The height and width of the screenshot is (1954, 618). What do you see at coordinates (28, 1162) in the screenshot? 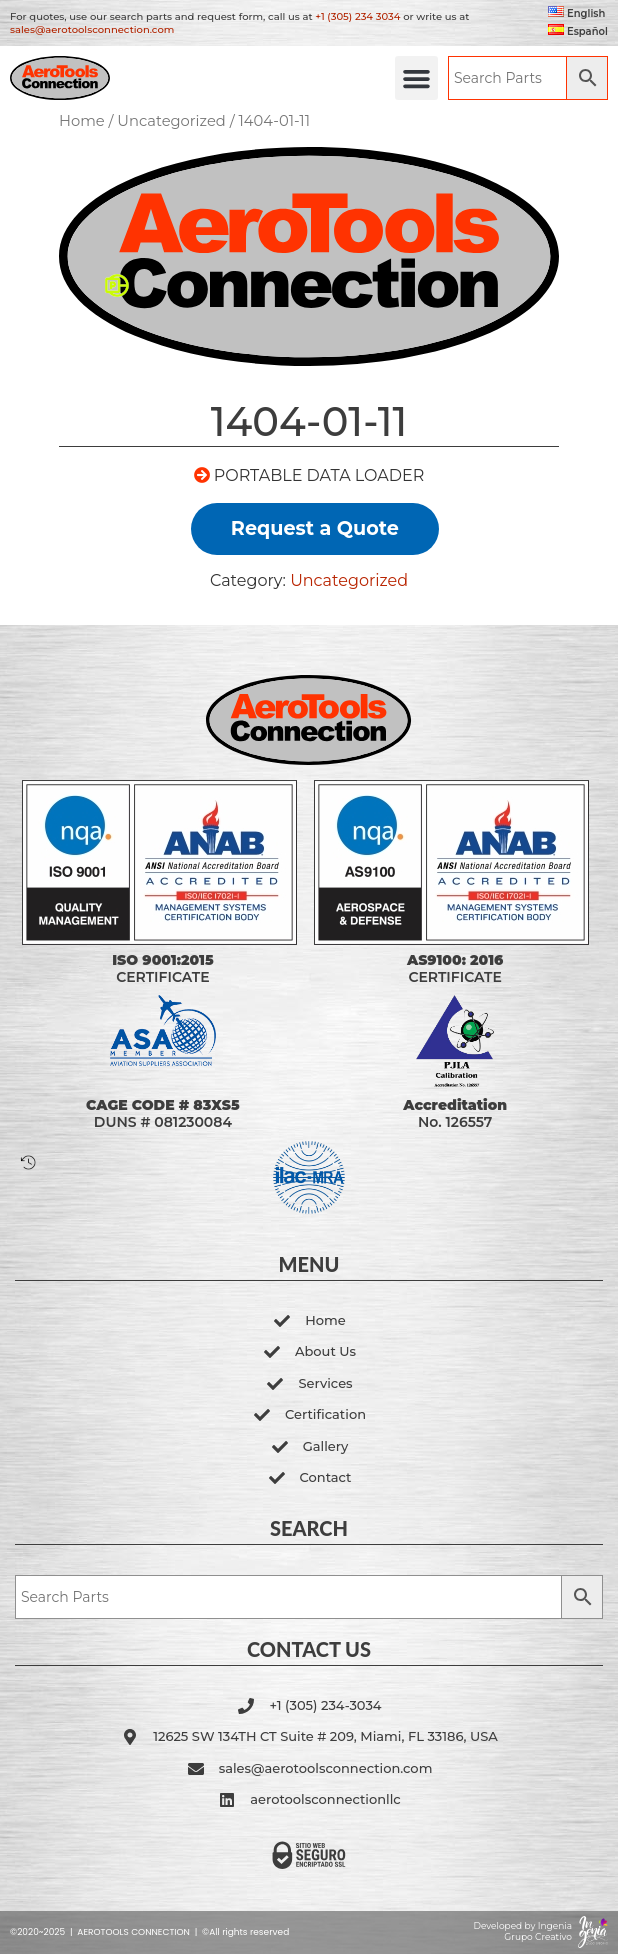
I see `view history or recent activity` at bounding box center [28, 1162].